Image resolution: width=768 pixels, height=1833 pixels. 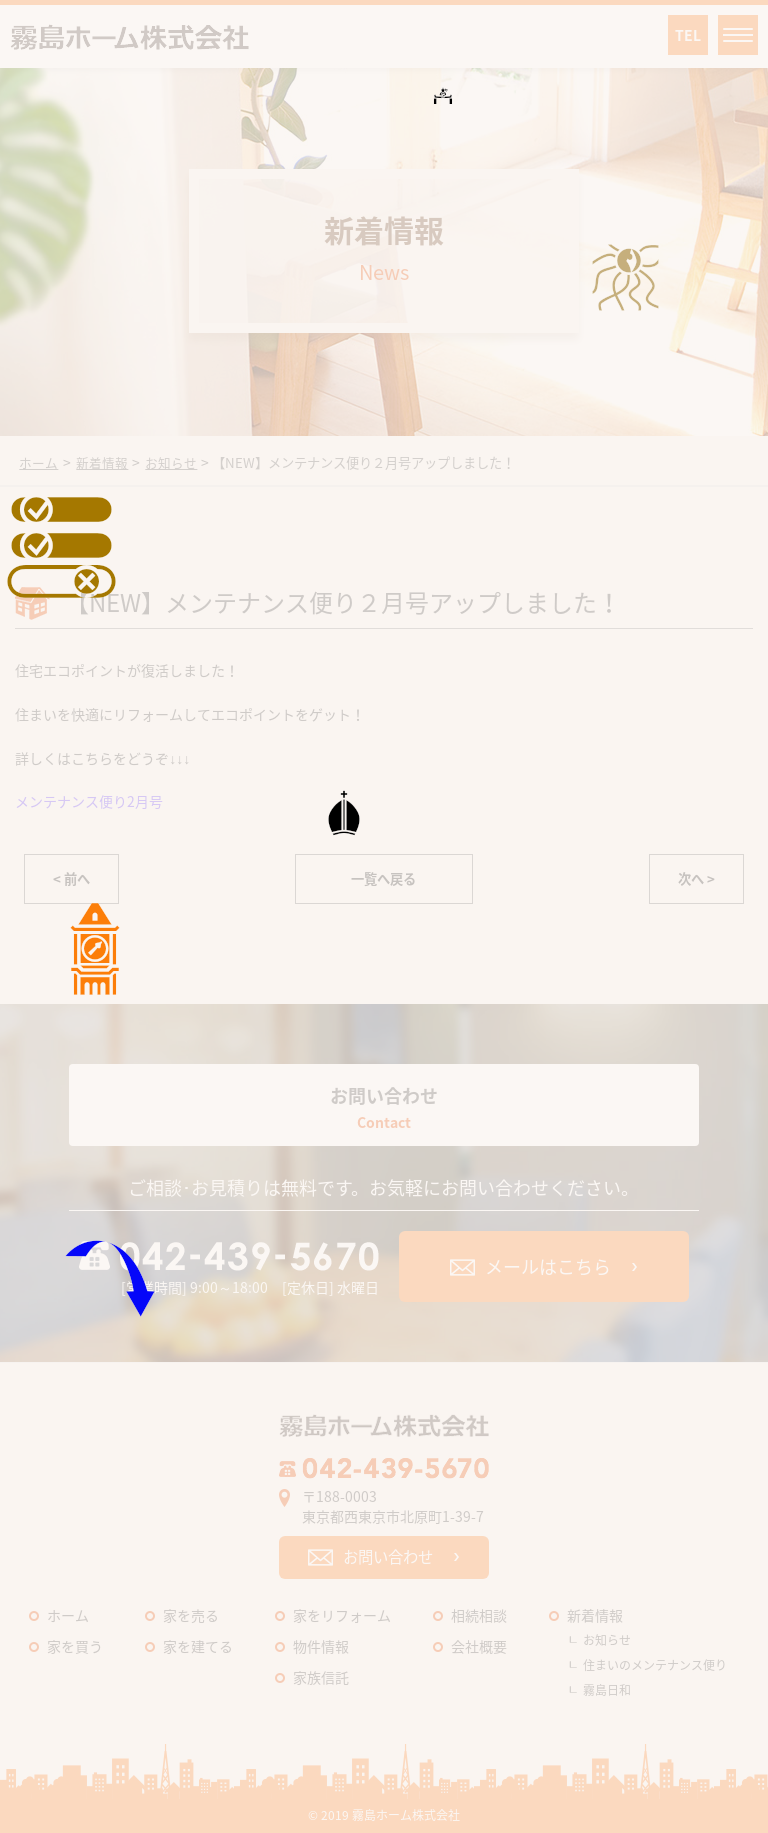 What do you see at coordinates (443, 95) in the screenshot?
I see `flexibility or stretching exercise option` at bounding box center [443, 95].